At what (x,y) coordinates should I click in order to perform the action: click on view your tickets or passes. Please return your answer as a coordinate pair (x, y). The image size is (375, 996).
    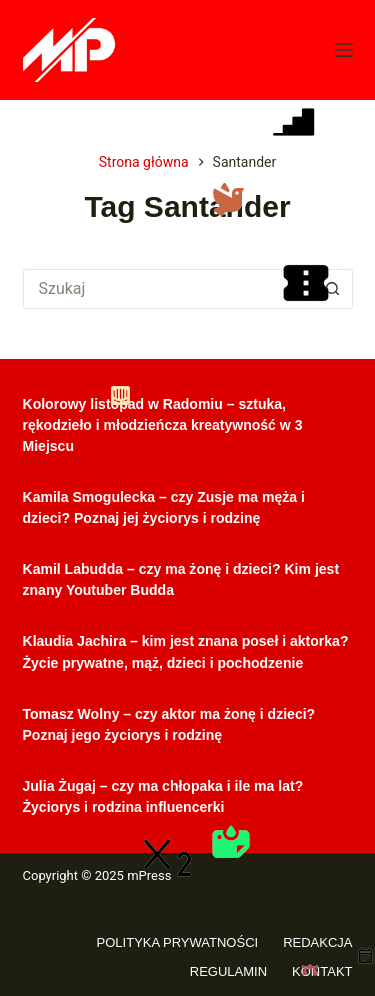
    Looking at the image, I should click on (306, 283).